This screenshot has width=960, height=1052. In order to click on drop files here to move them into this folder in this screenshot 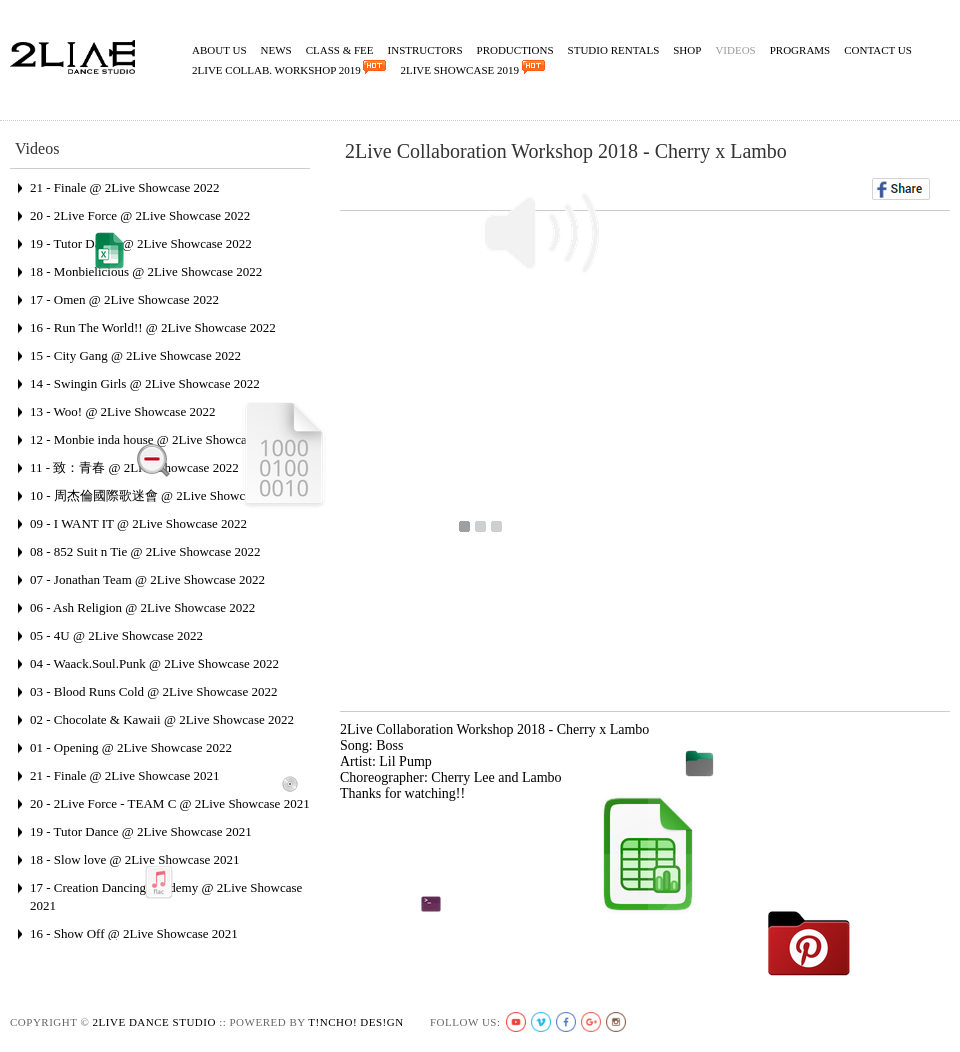, I will do `click(699, 763)`.